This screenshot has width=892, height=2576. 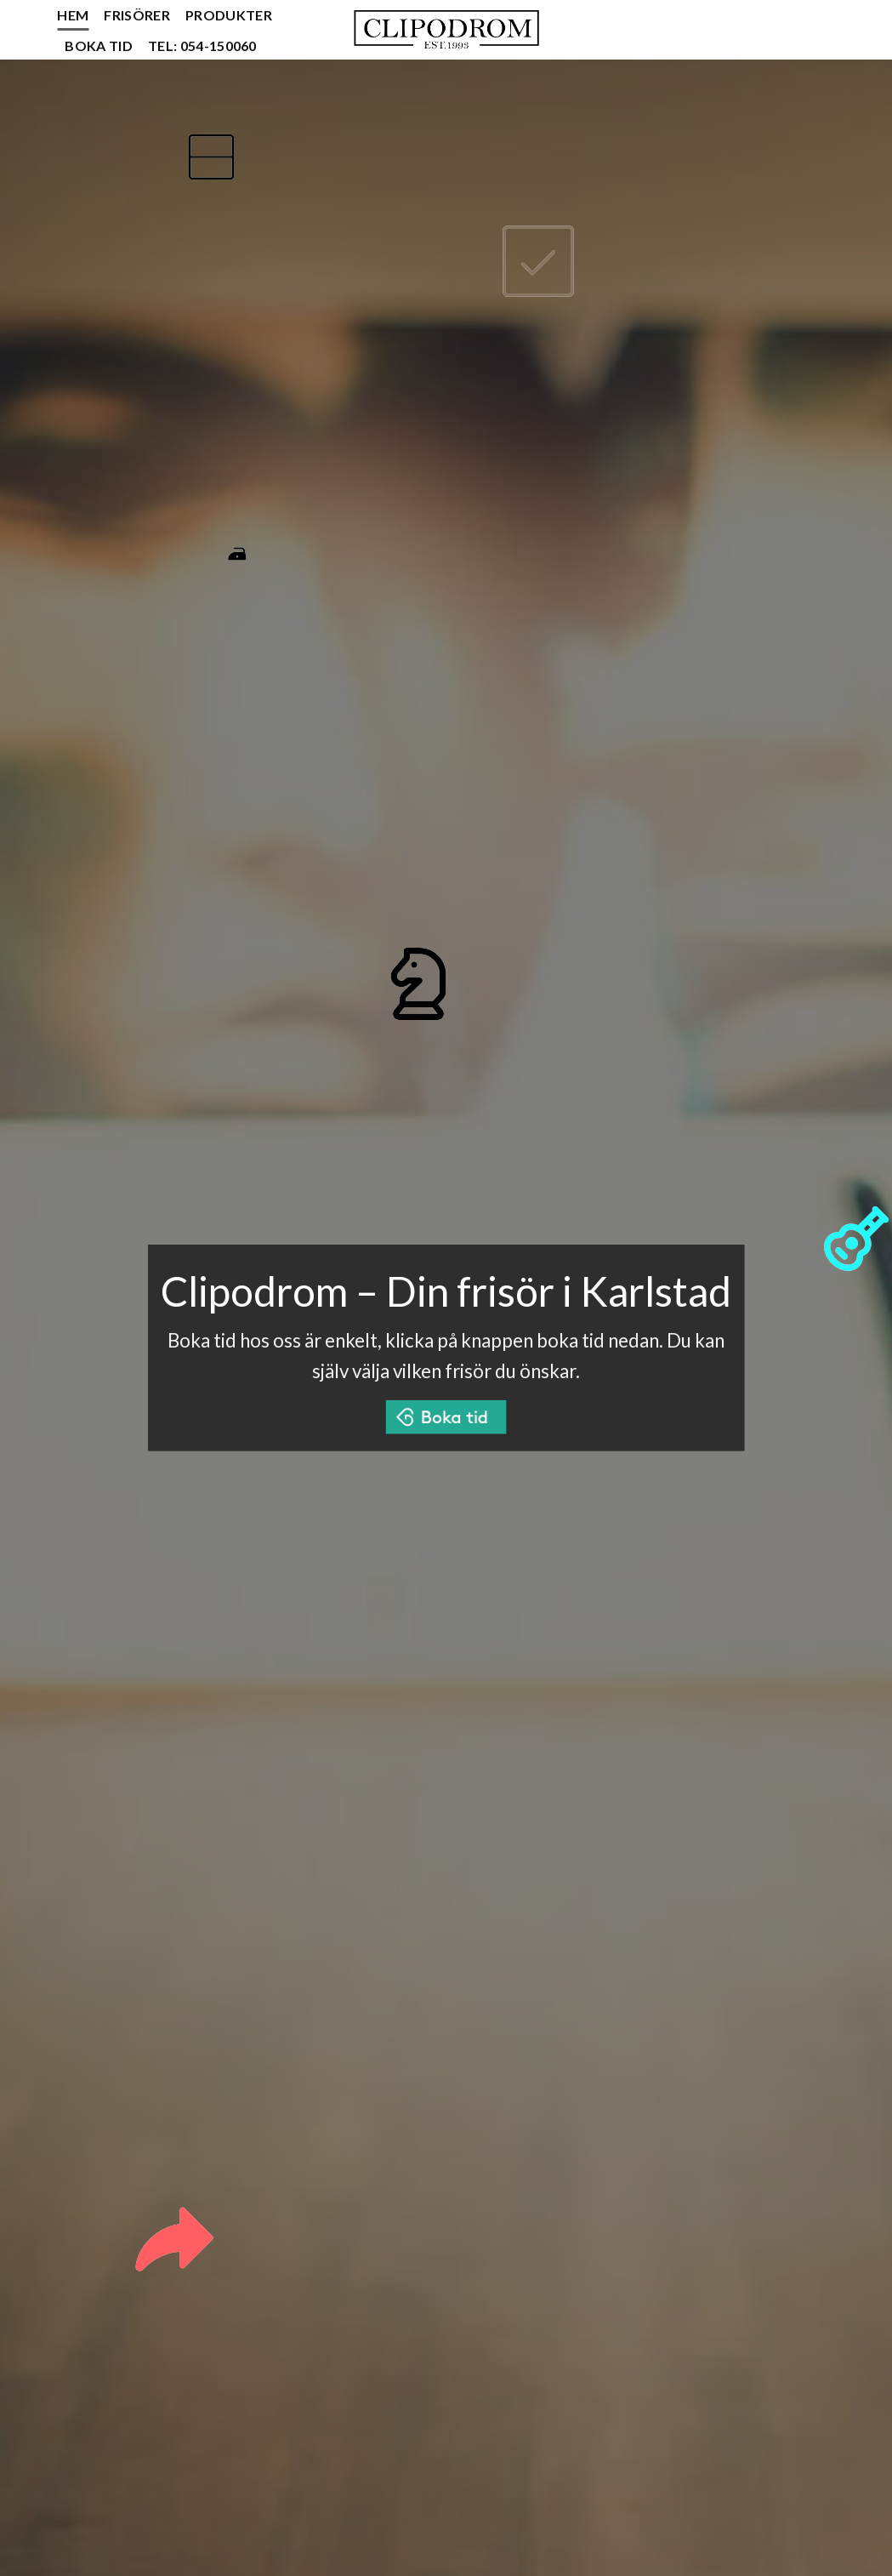 What do you see at coordinates (211, 157) in the screenshot?
I see `split view horizontally` at bounding box center [211, 157].